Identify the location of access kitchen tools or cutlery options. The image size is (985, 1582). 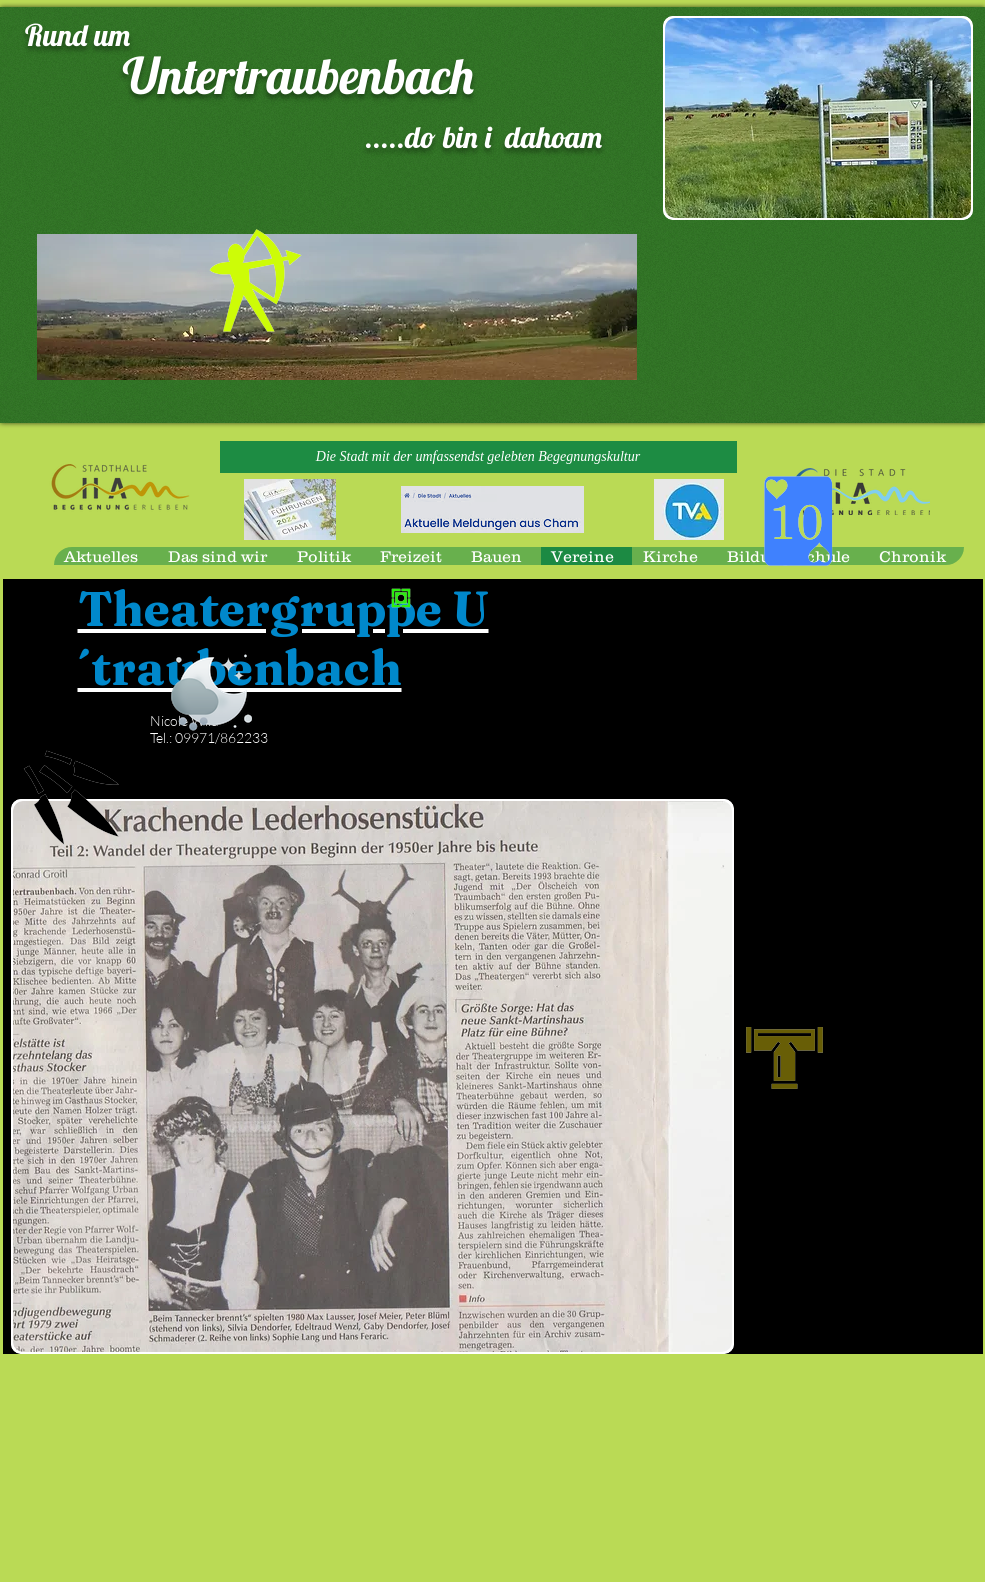
(70, 797).